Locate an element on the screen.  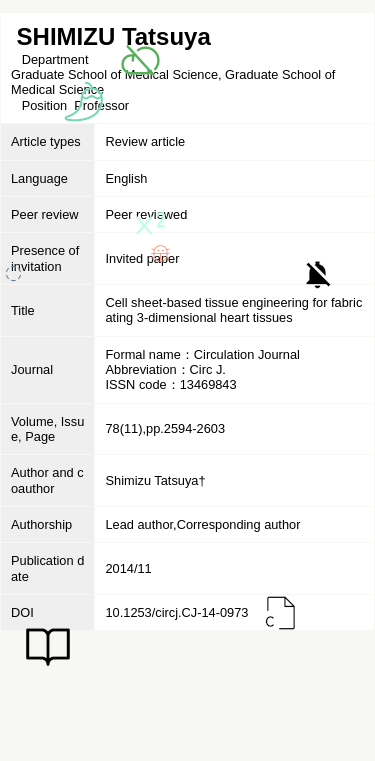
open a C programming language file is located at coordinates (281, 613).